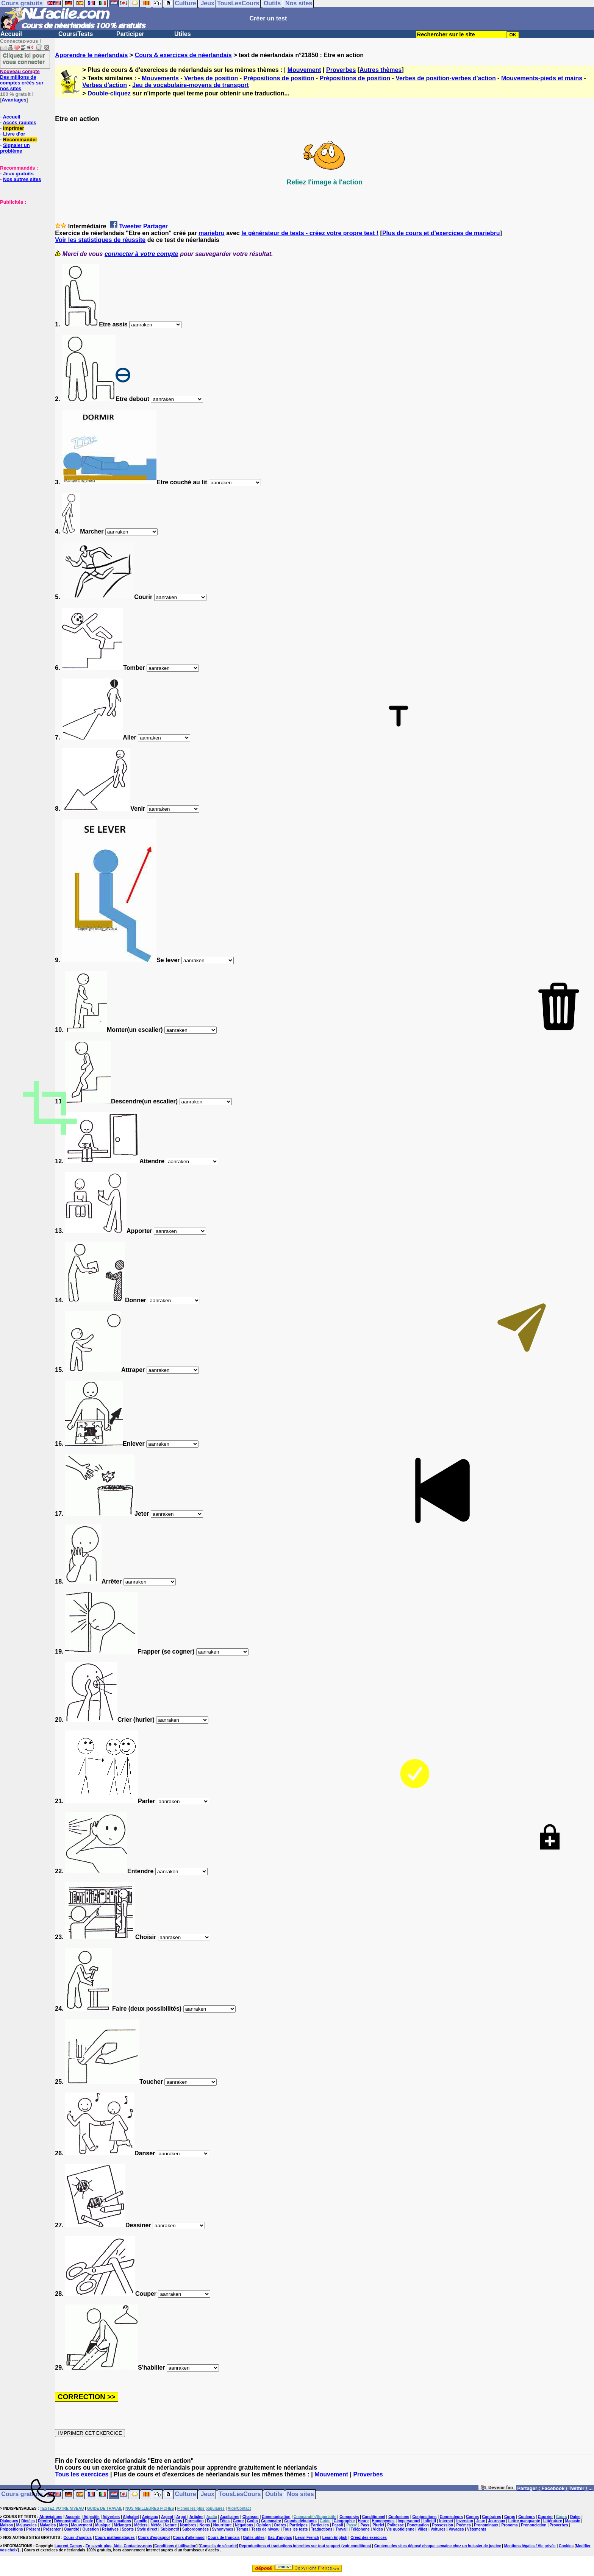 Image resolution: width=594 pixels, height=2576 pixels. I want to click on crop an image, so click(50, 1108).